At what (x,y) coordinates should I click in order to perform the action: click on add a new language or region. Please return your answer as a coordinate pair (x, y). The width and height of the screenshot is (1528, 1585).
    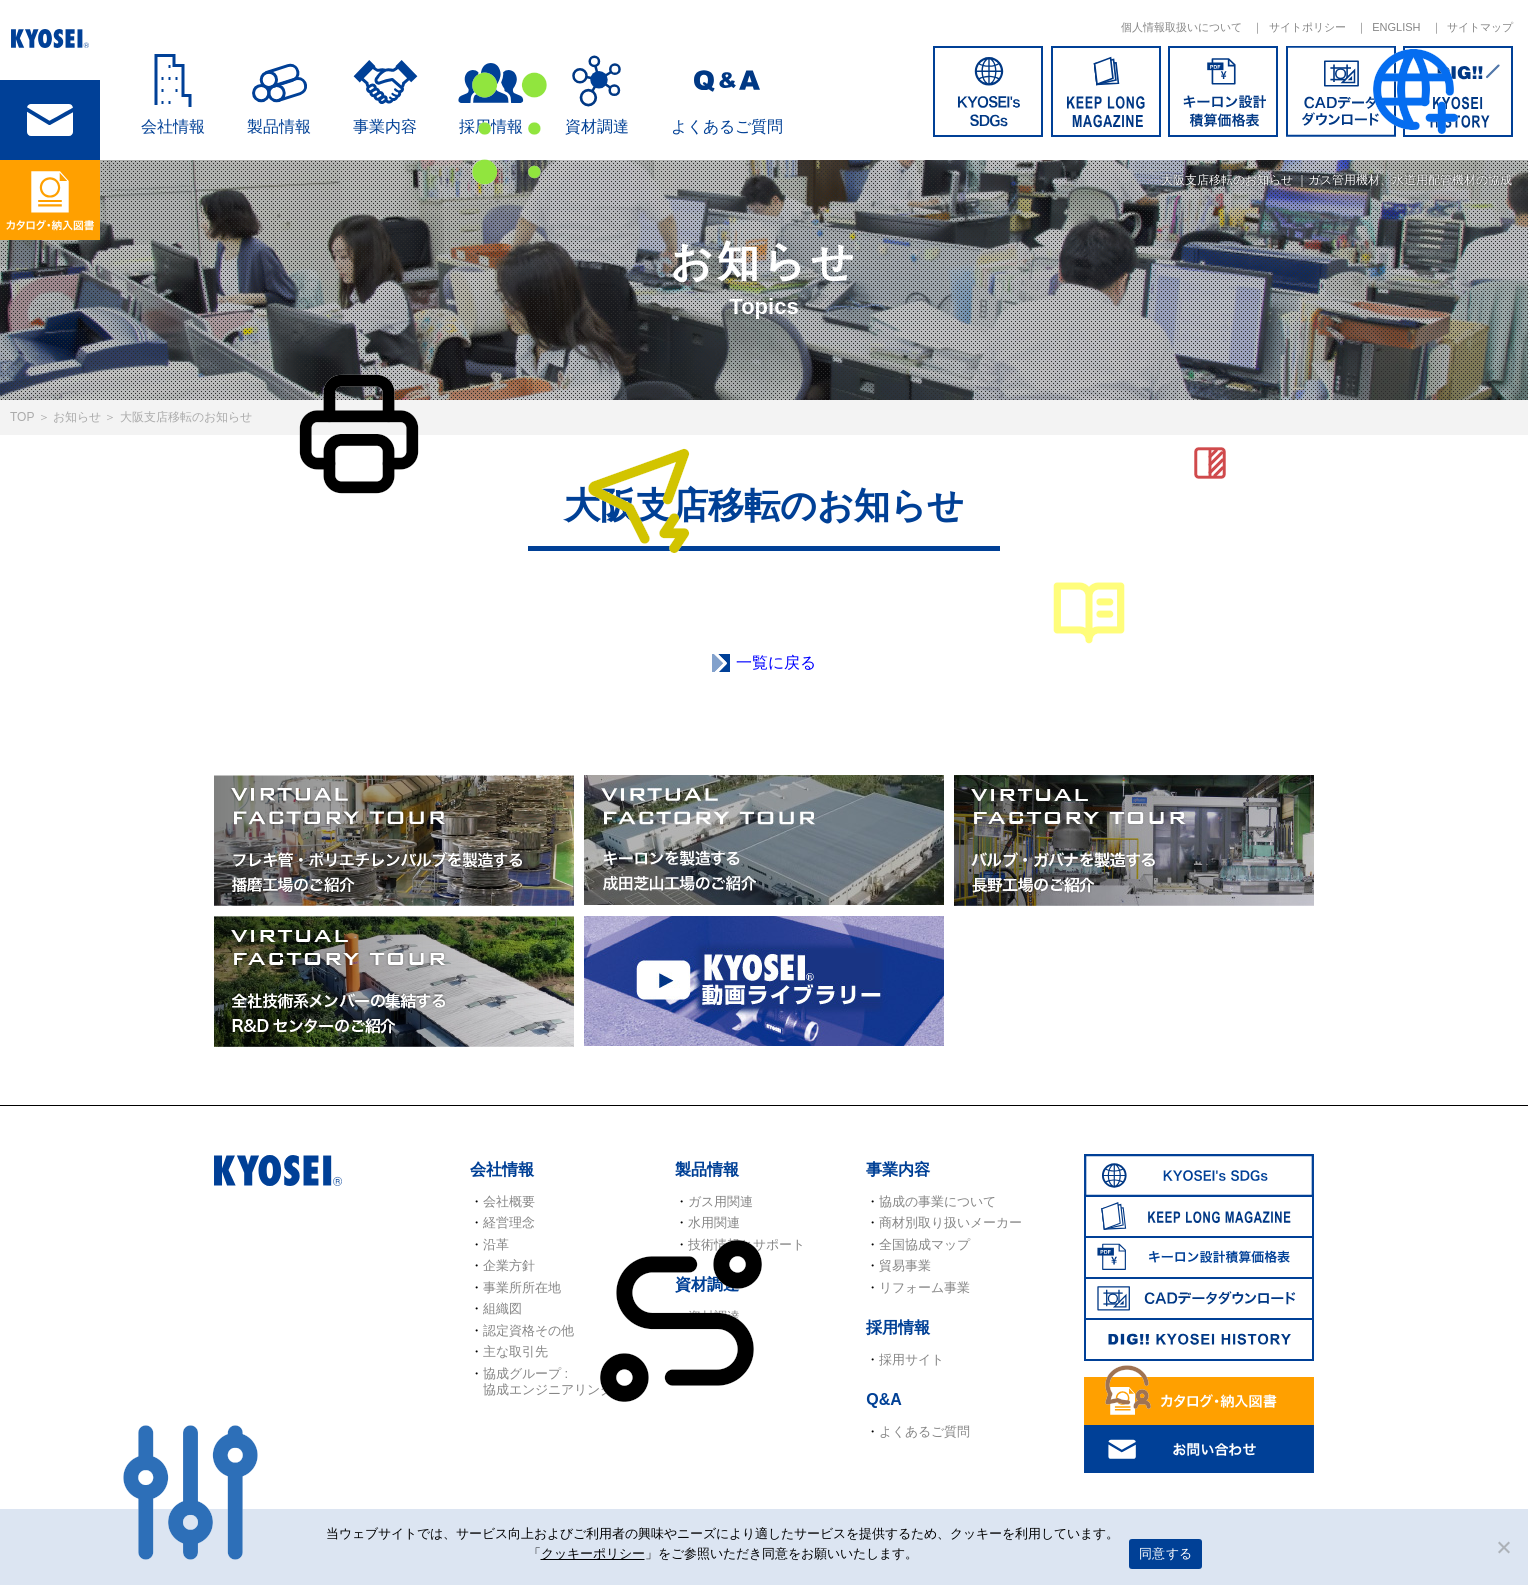
    Looking at the image, I should click on (1413, 89).